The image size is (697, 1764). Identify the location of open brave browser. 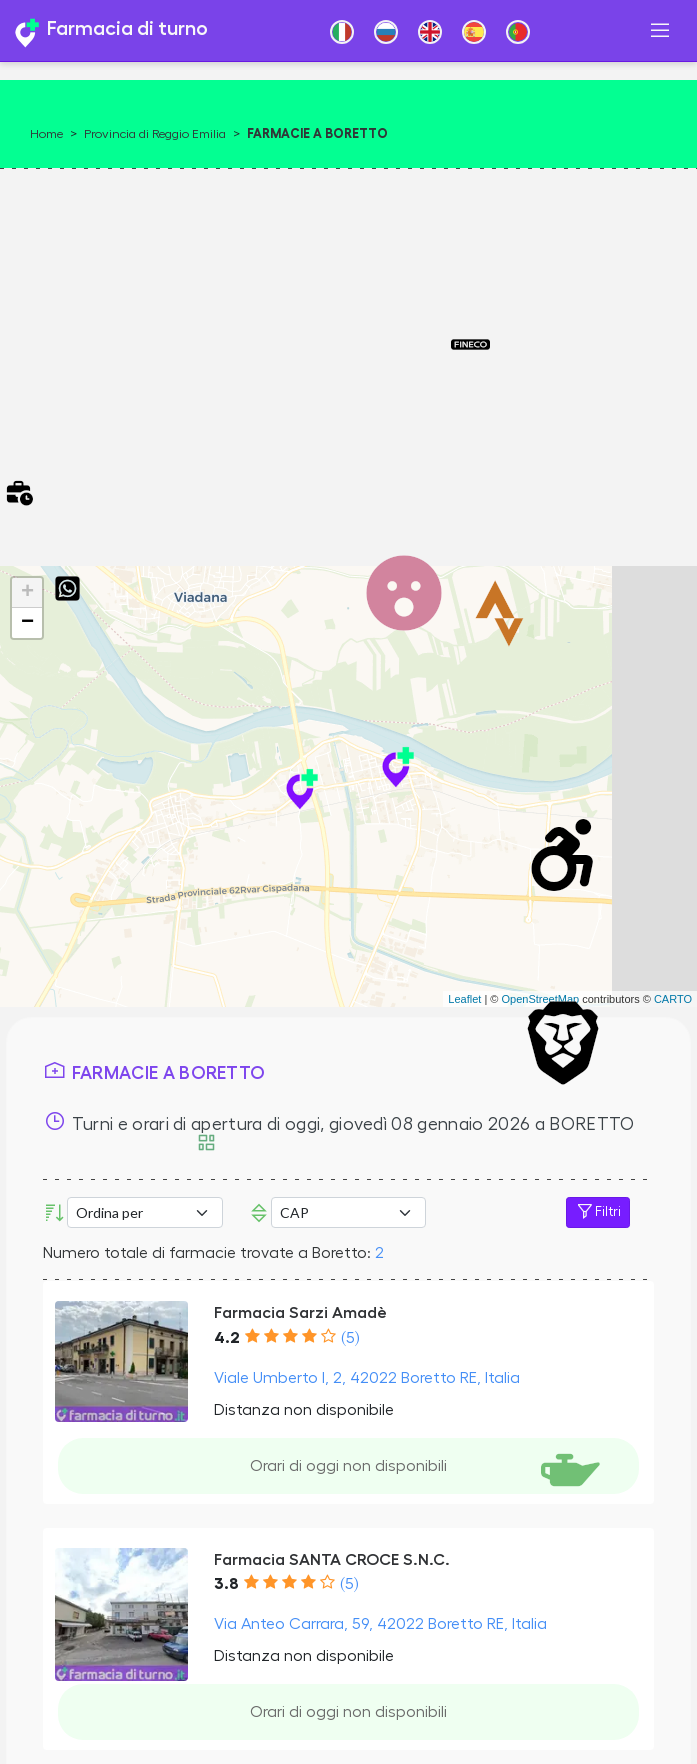
(563, 1043).